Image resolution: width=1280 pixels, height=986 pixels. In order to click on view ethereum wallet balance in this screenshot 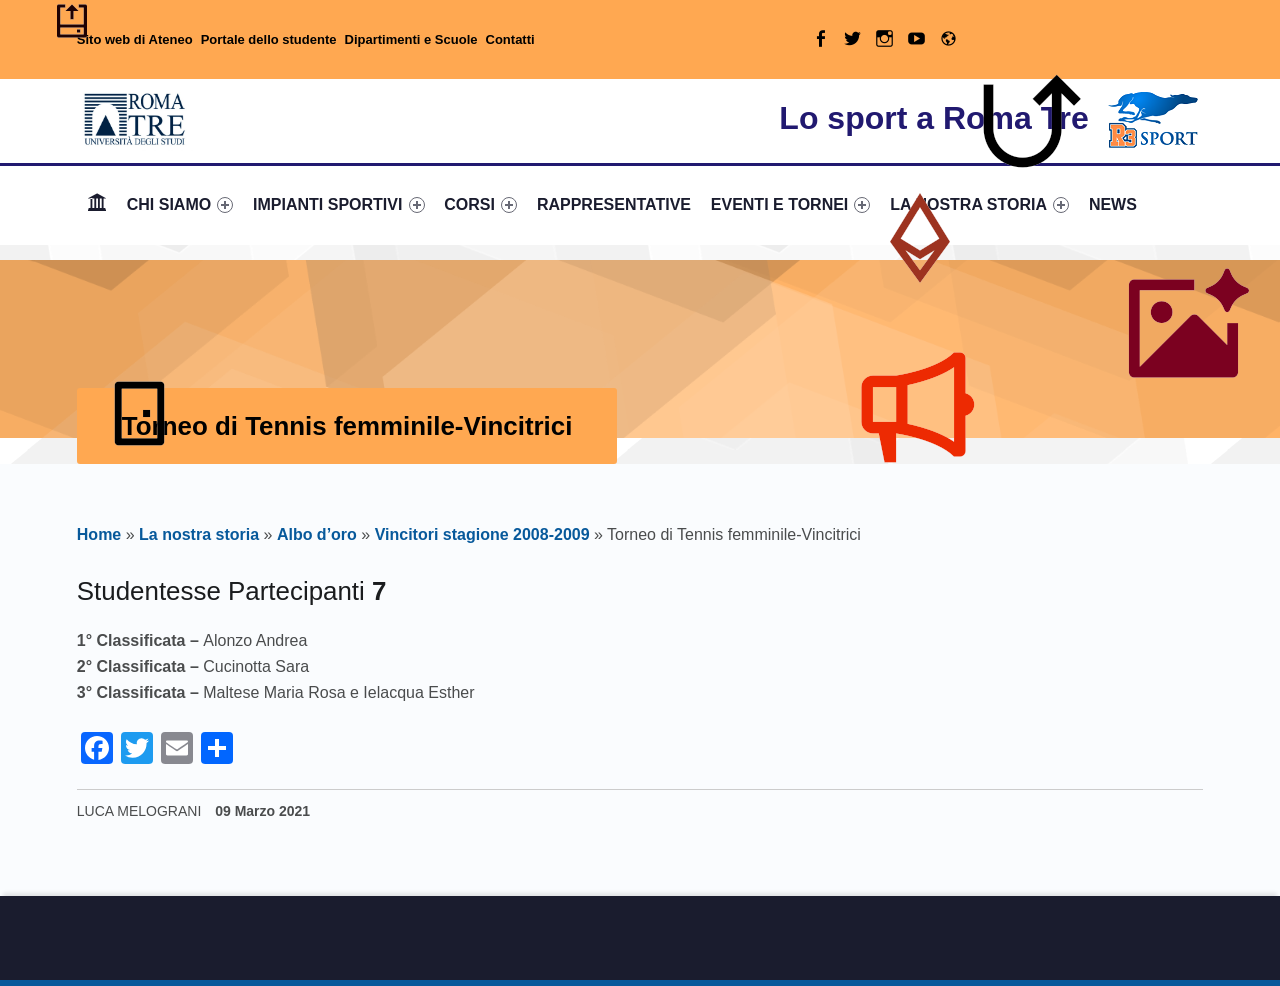, I will do `click(920, 238)`.